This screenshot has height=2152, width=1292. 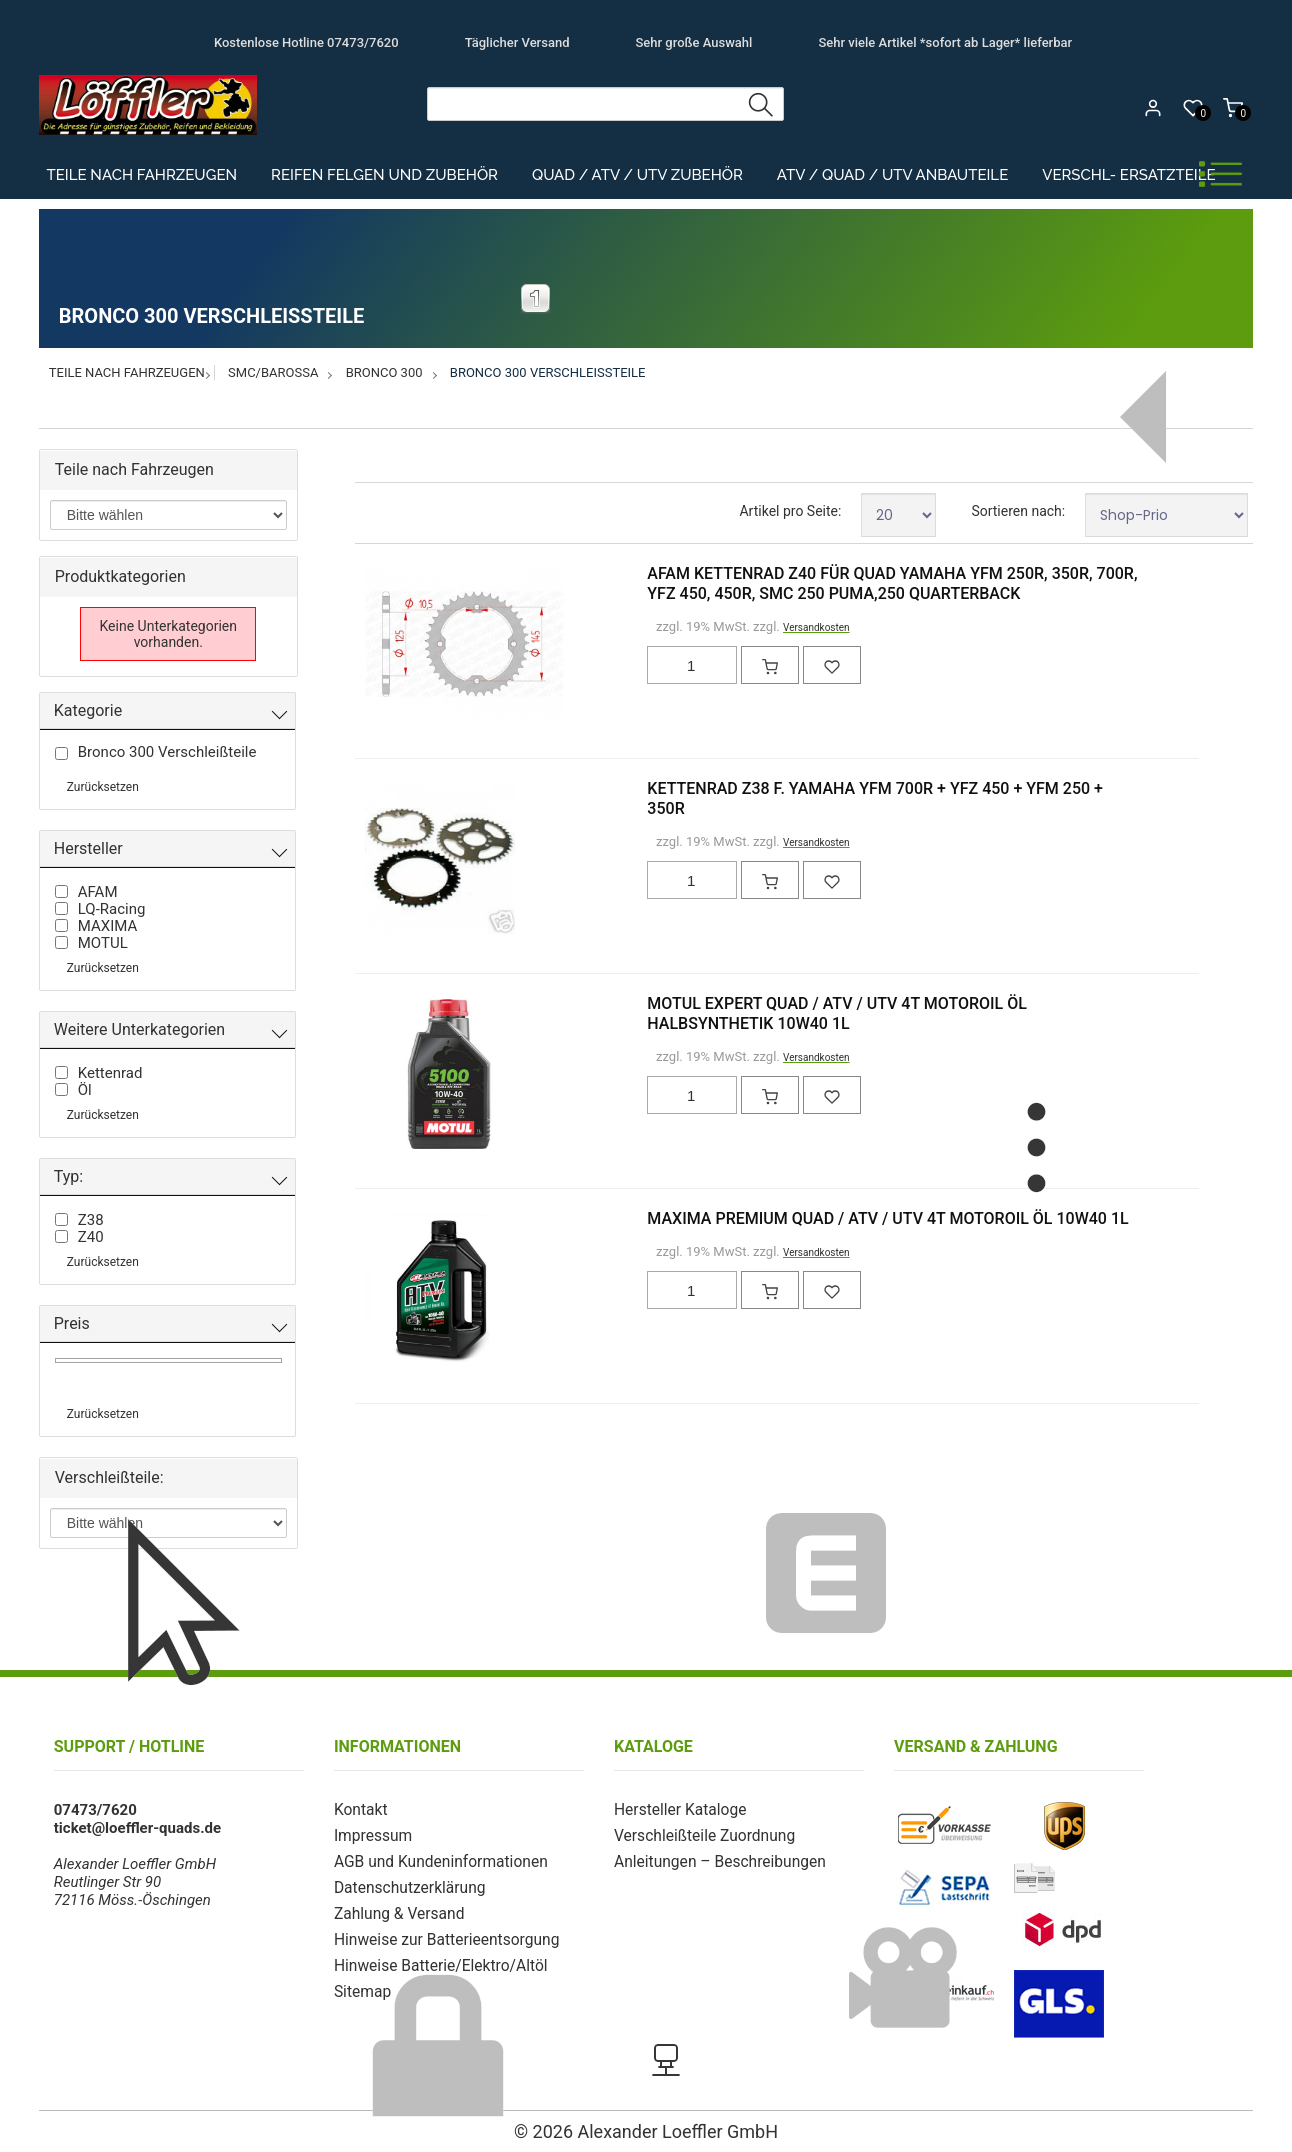 What do you see at coordinates (438, 2051) in the screenshot?
I see `indicates content is locked or protected from editing` at bounding box center [438, 2051].